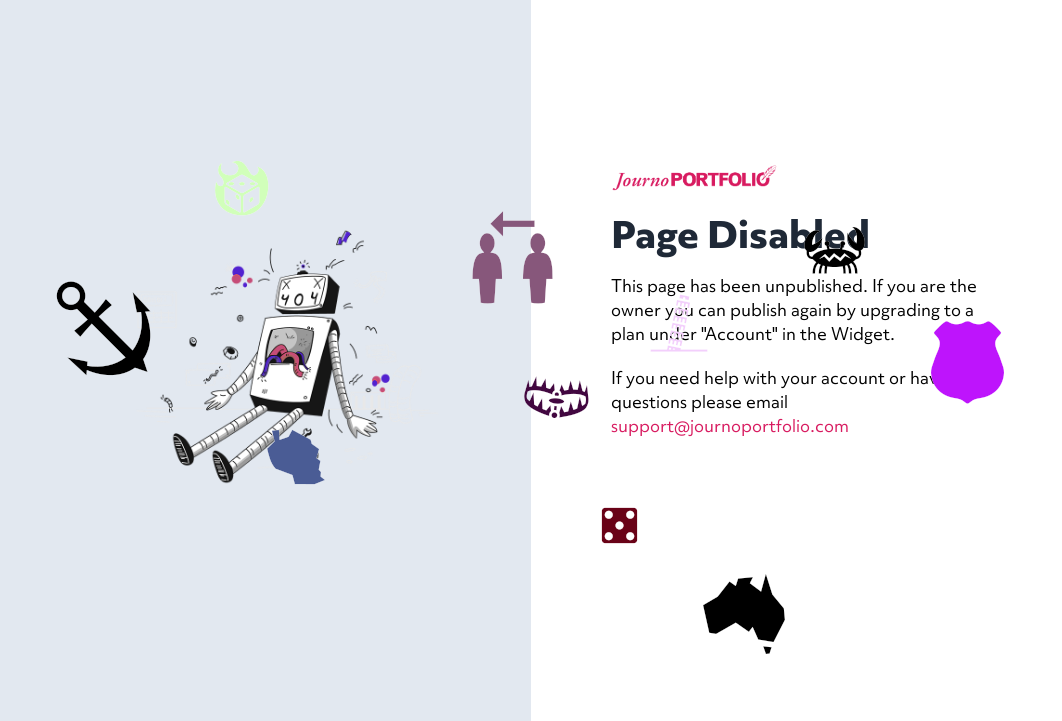 The width and height of the screenshot is (1062, 721). What do you see at coordinates (242, 188) in the screenshot?
I see `activate a risky or high-stakes game mode` at bounding box center [242, 188].